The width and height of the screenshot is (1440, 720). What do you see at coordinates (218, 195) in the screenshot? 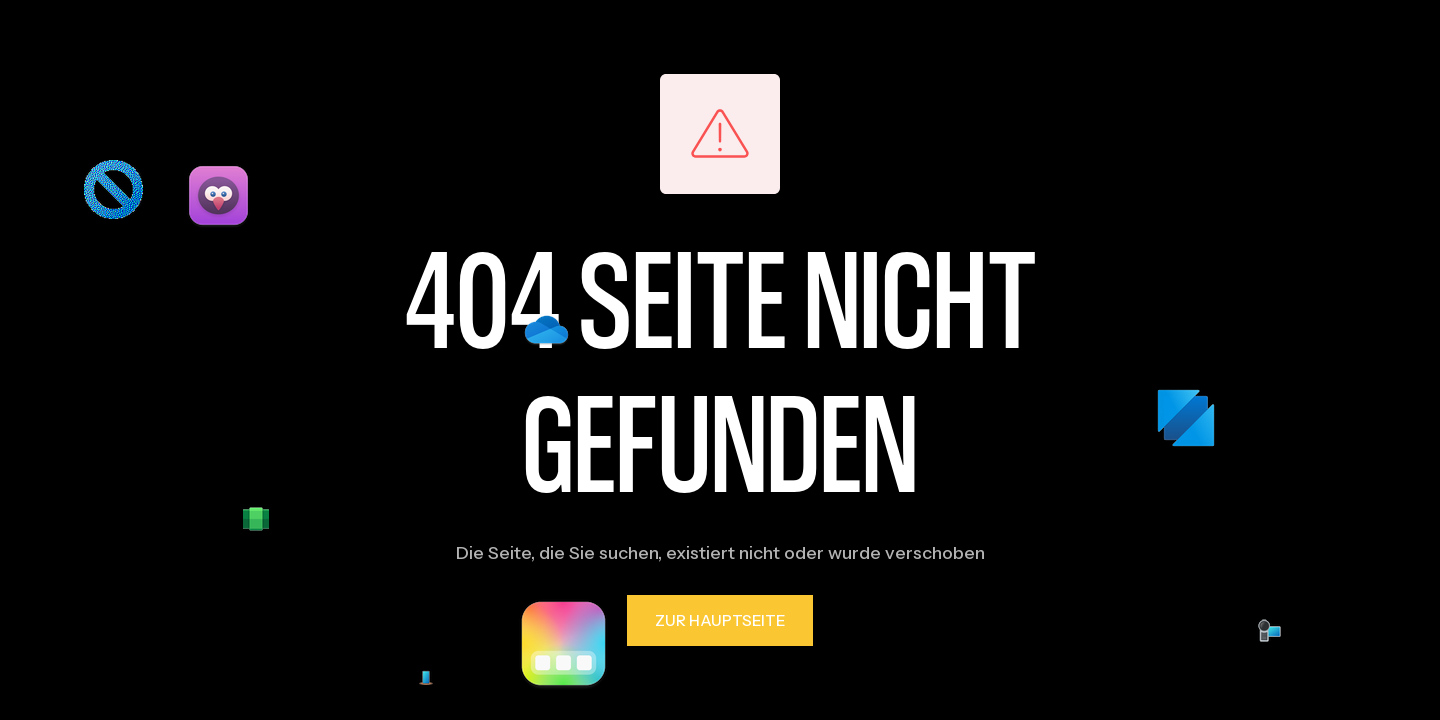
I see `open cawbird twitter client` at bounding box center [218, 195].